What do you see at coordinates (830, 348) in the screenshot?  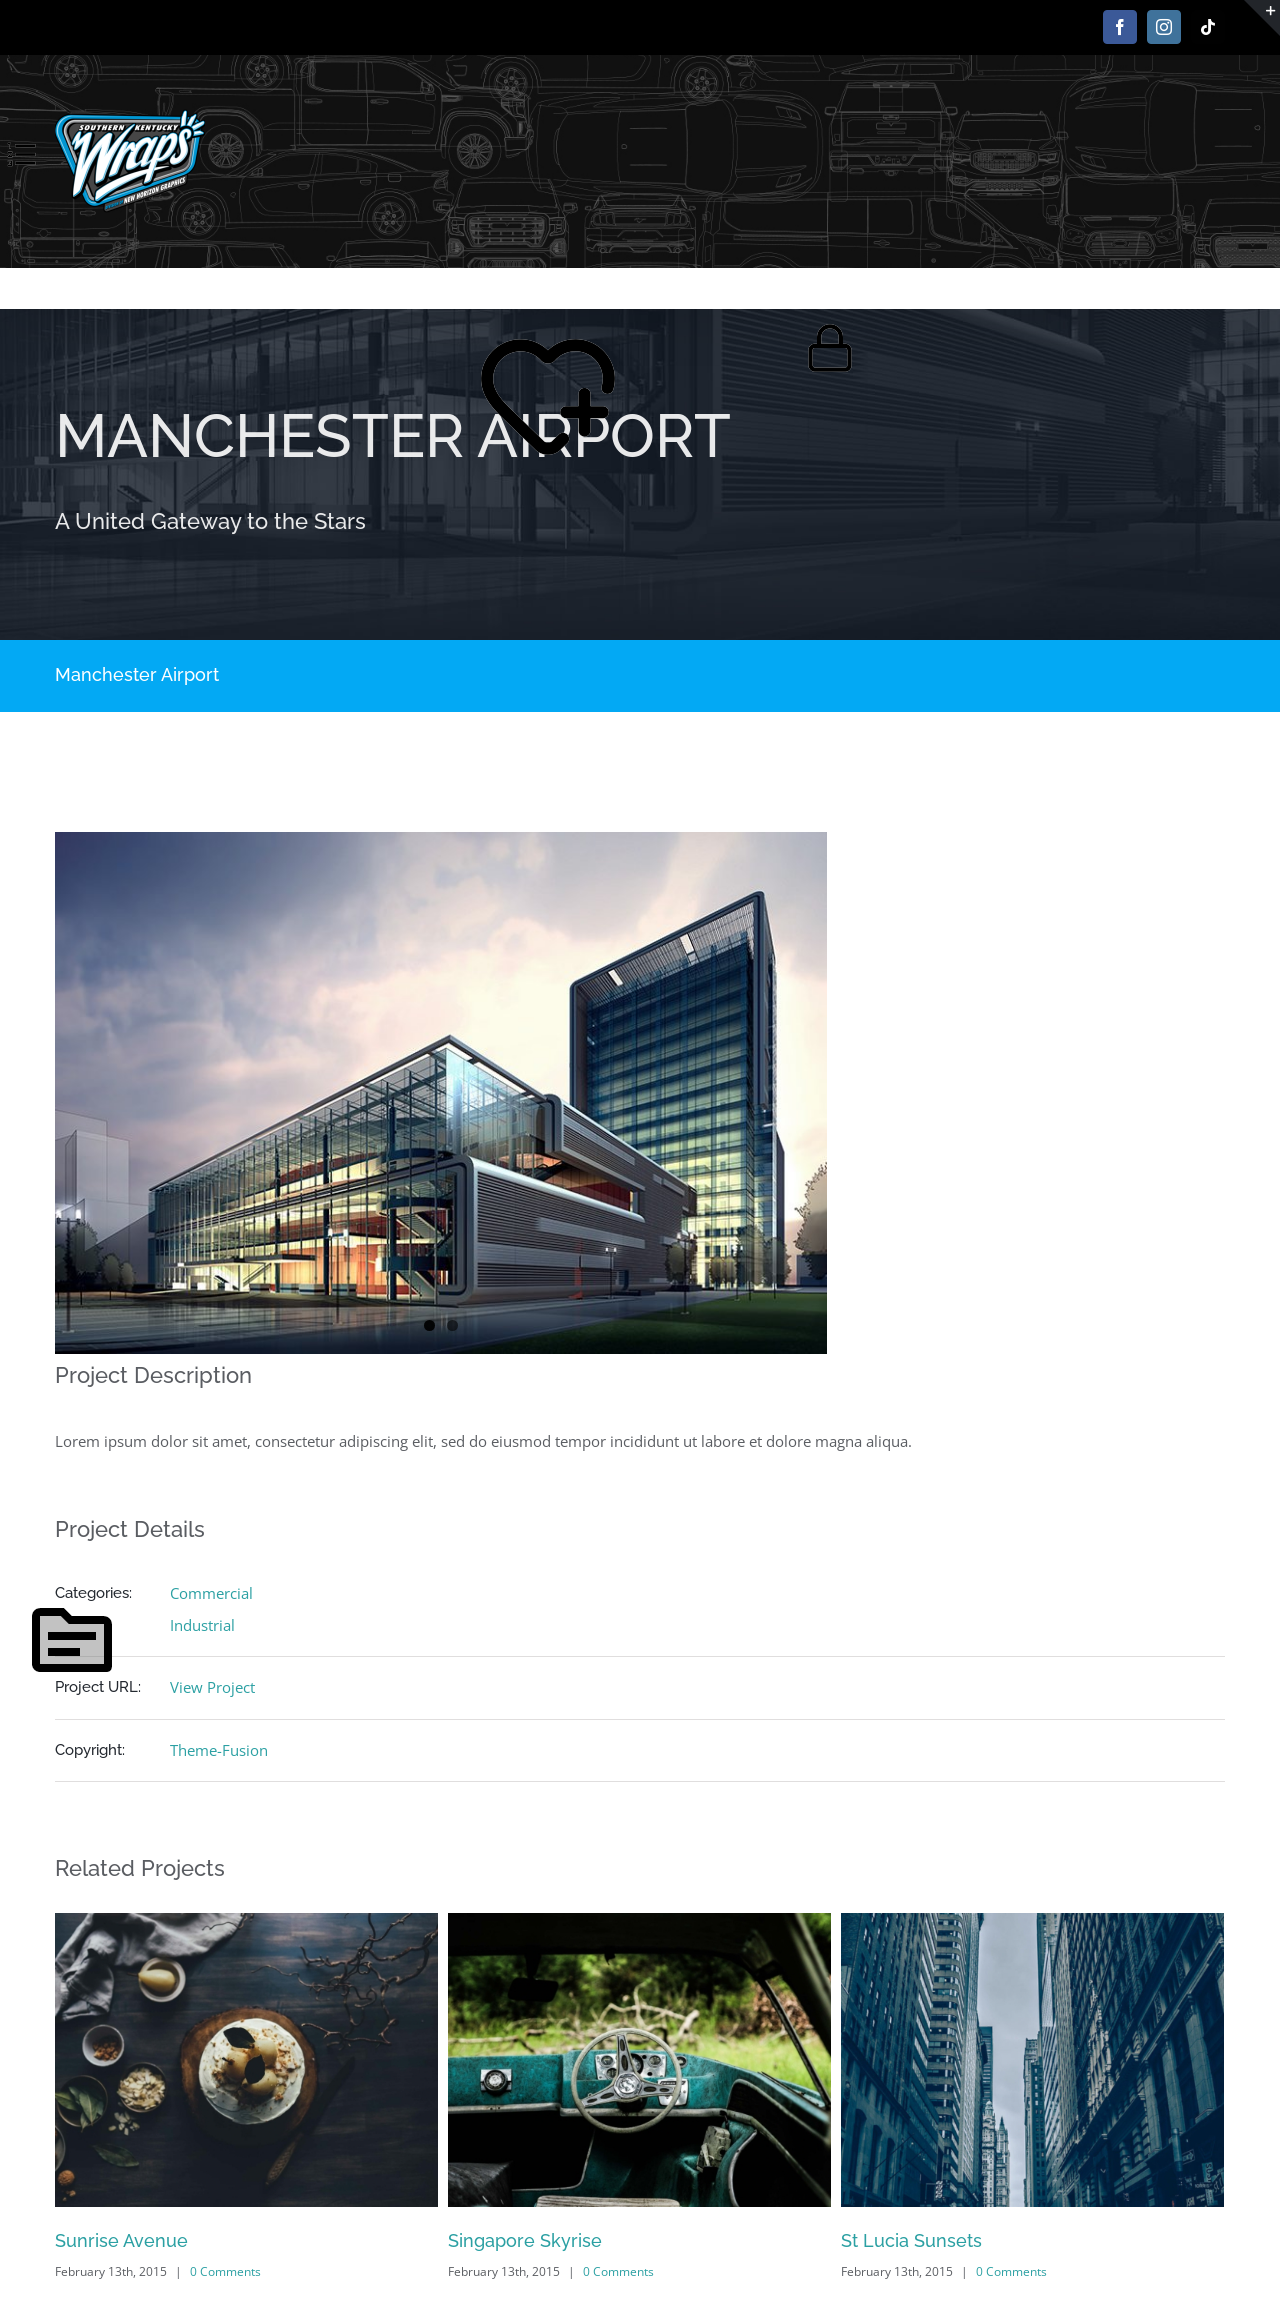 I see `indicates a secure or encrypted connection` at bounding box center [830, 348].